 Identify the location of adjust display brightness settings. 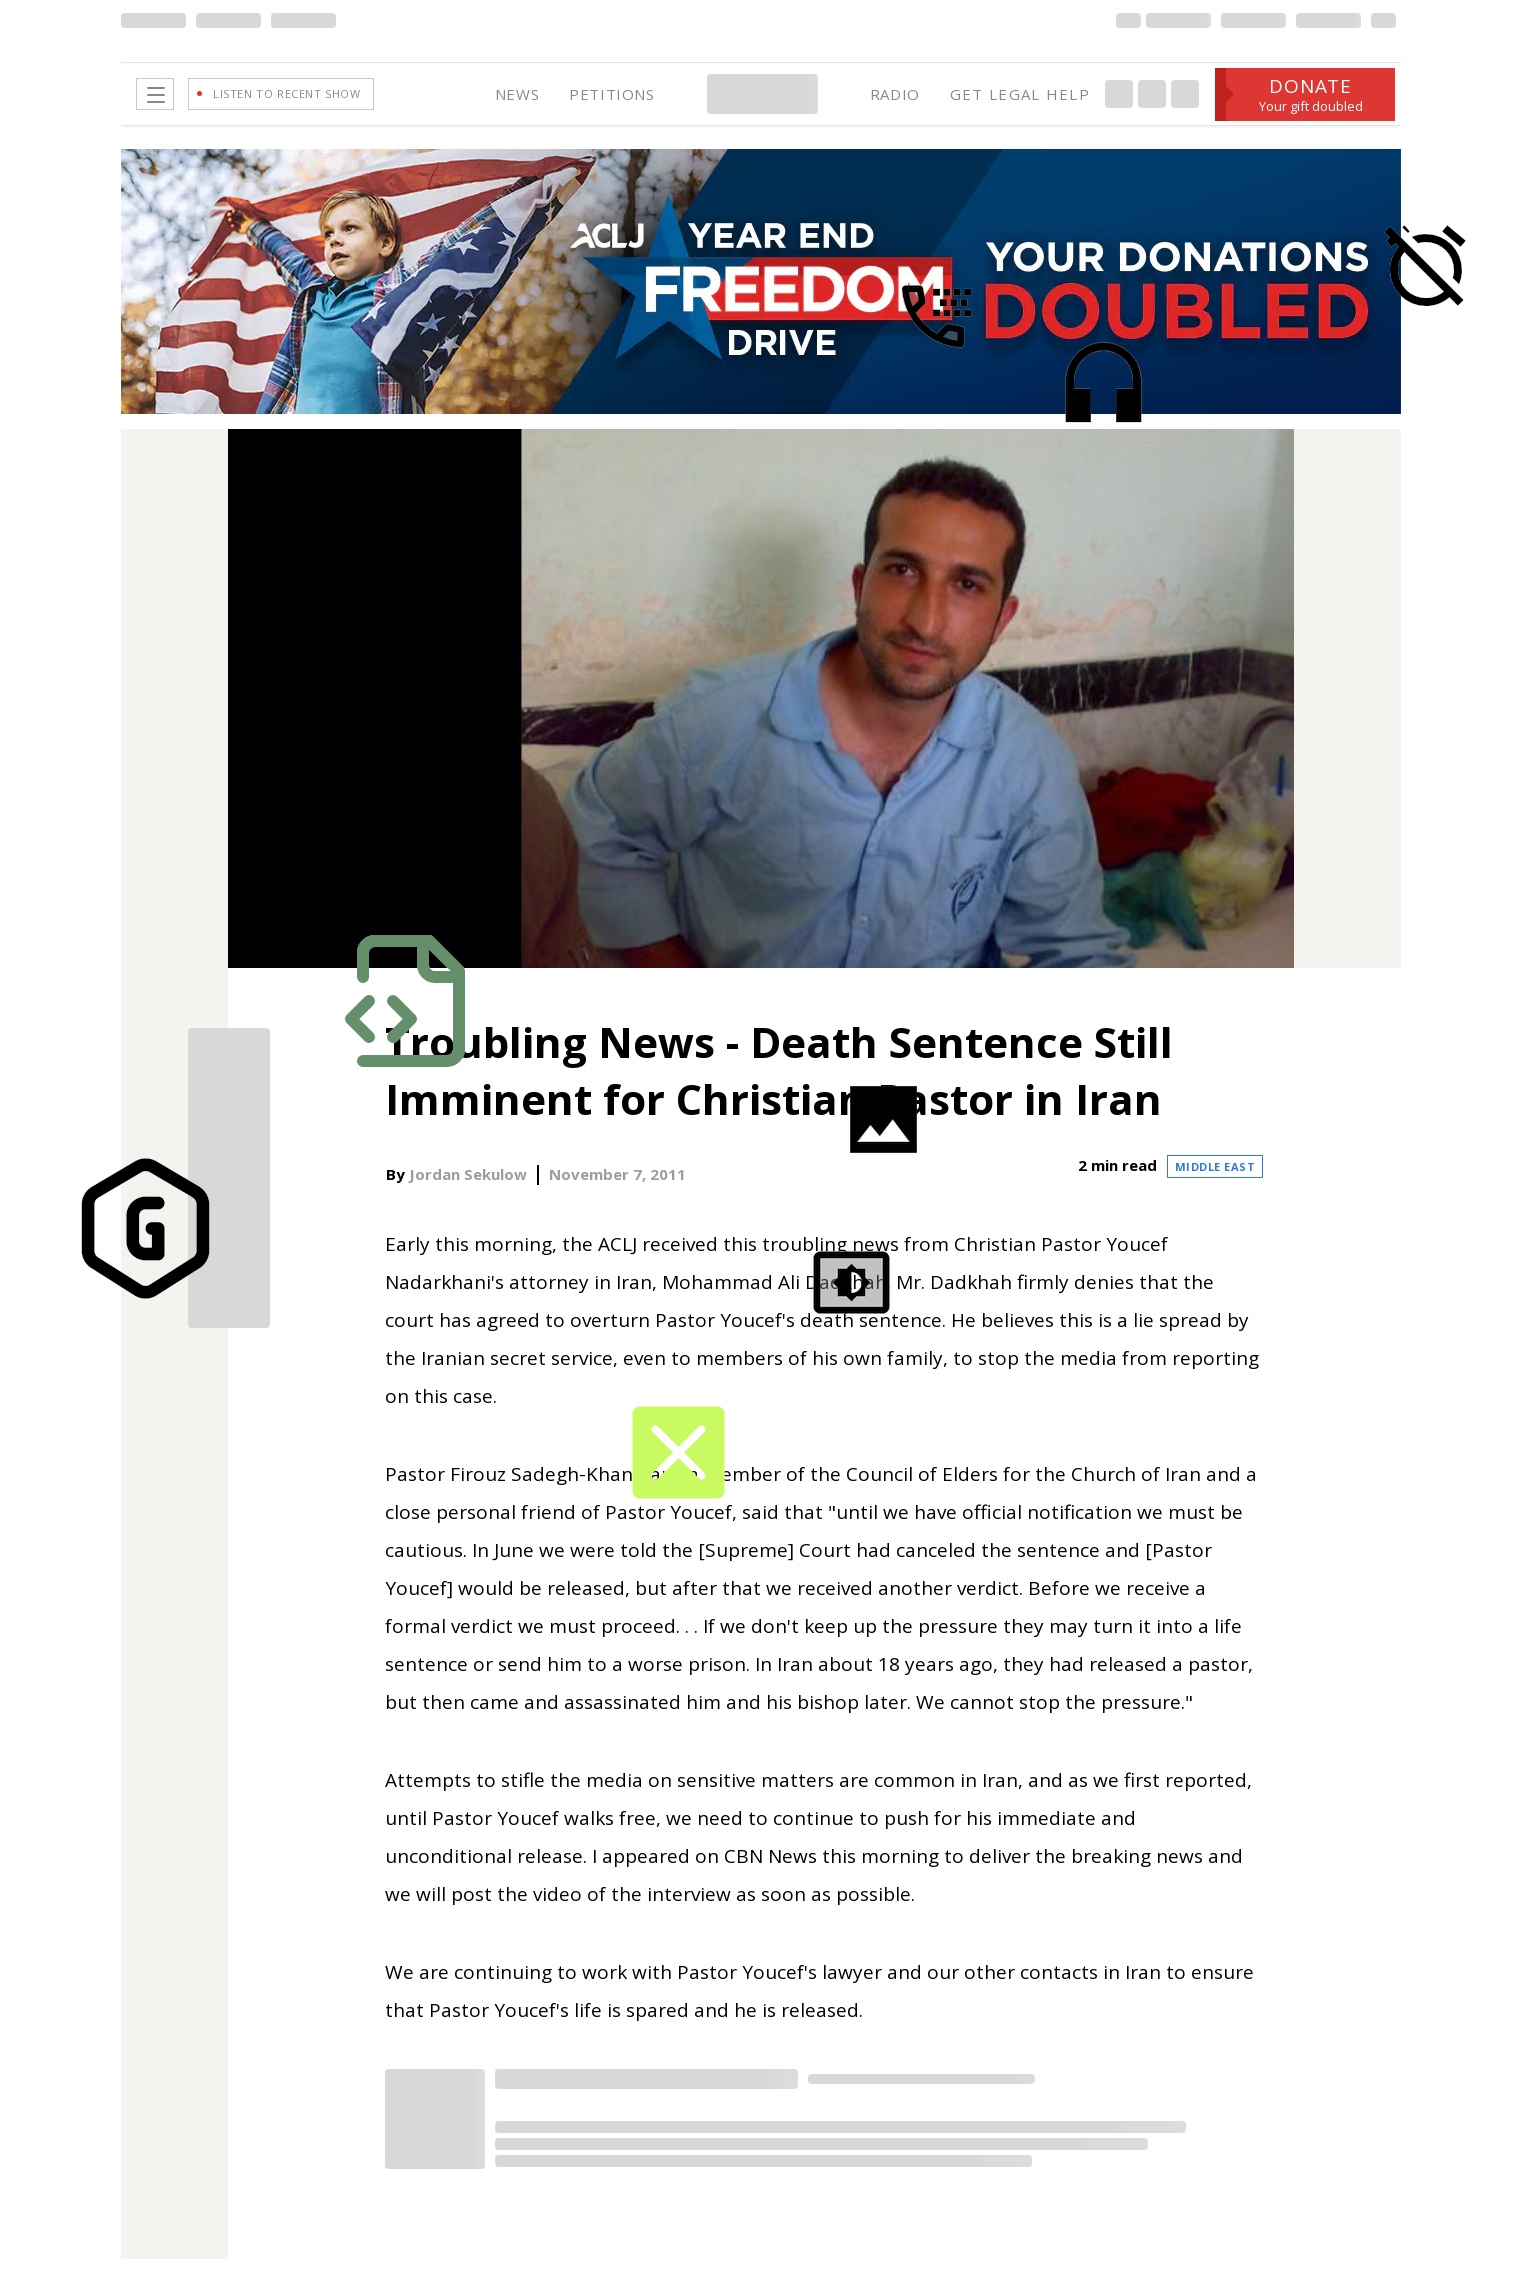
(851, 1282).